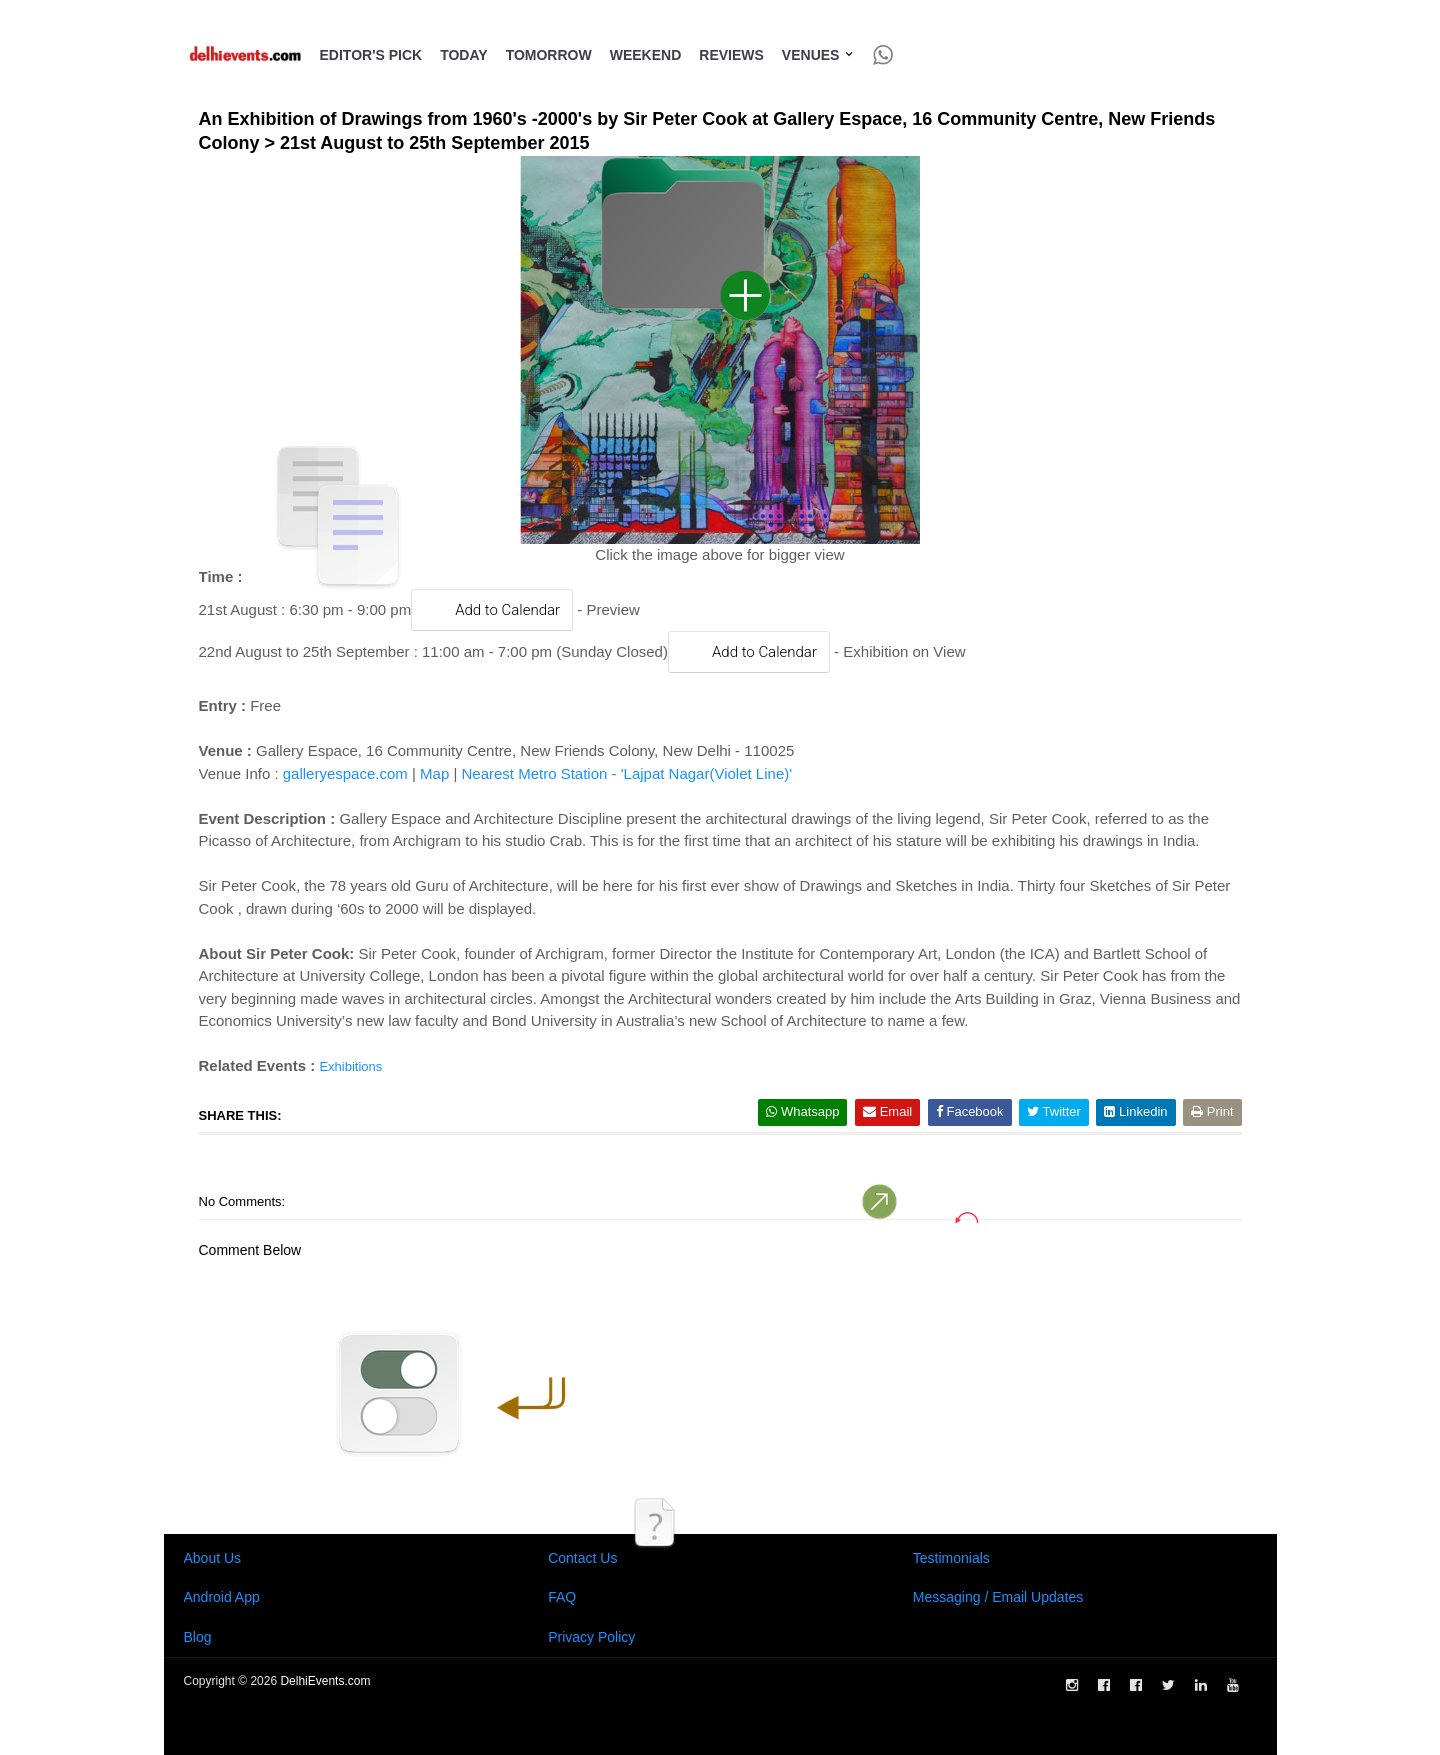  What do you see at coordinates (399, 1393) in the screenshot?
I see `open system settings or preferences` at bounding box center [399, 1393].